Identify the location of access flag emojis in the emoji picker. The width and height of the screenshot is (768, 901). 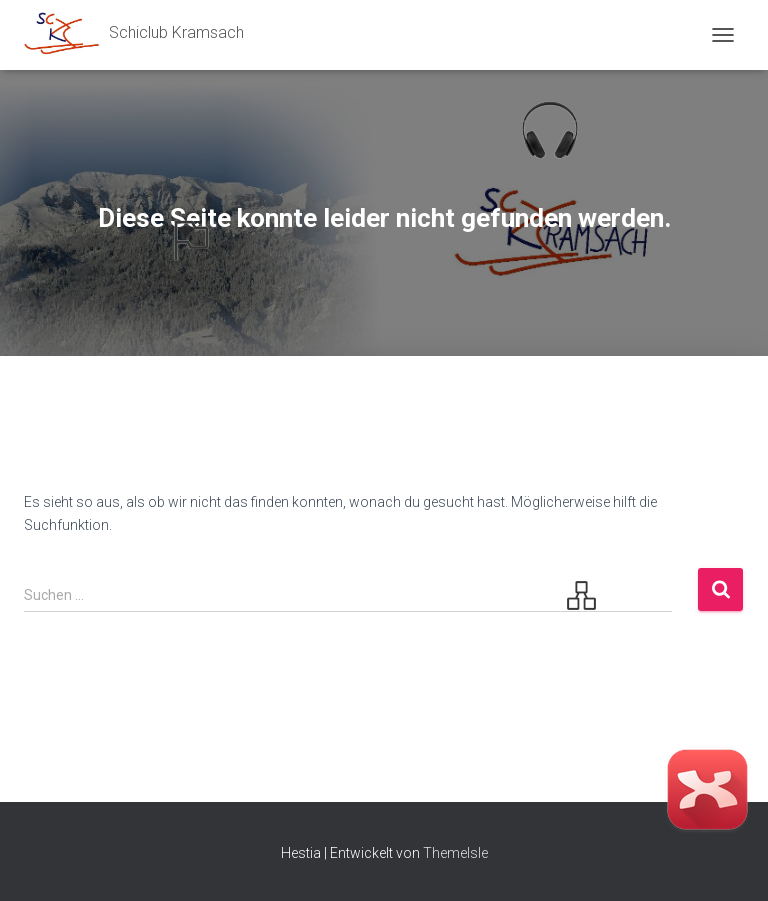
(191, 240).